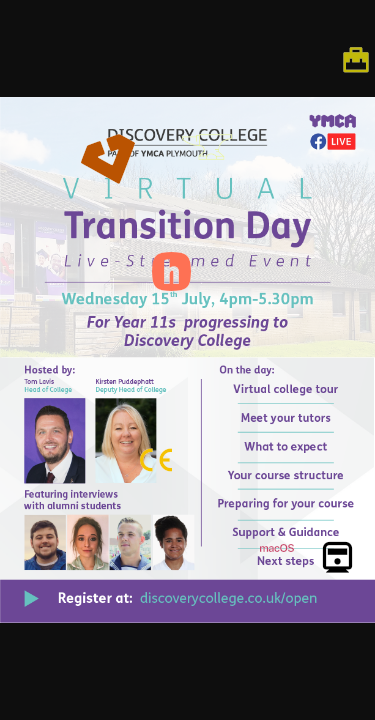  What do you see at coordinates (277, 548) in the screenshot?
I see `indicates macOS operating system compatibility` at bounding box center [277, 548].